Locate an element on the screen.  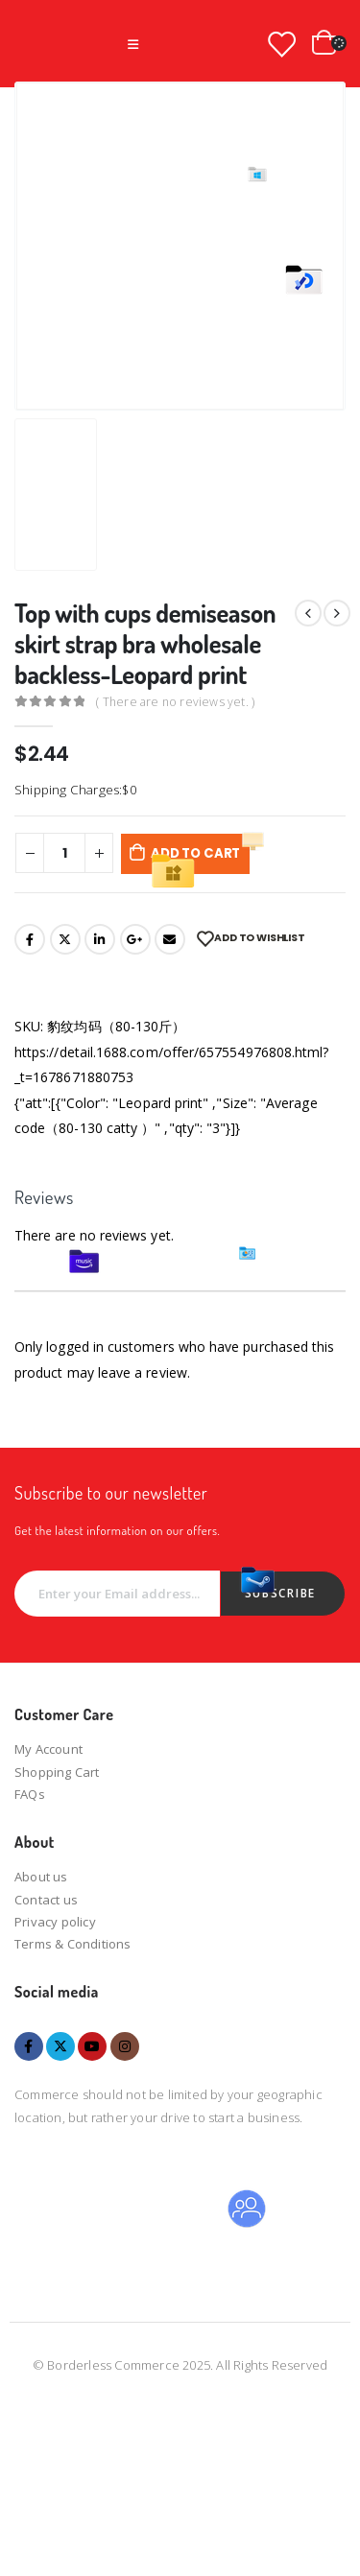
open folder containing amazon music files is located at coordinates (84, 1262).